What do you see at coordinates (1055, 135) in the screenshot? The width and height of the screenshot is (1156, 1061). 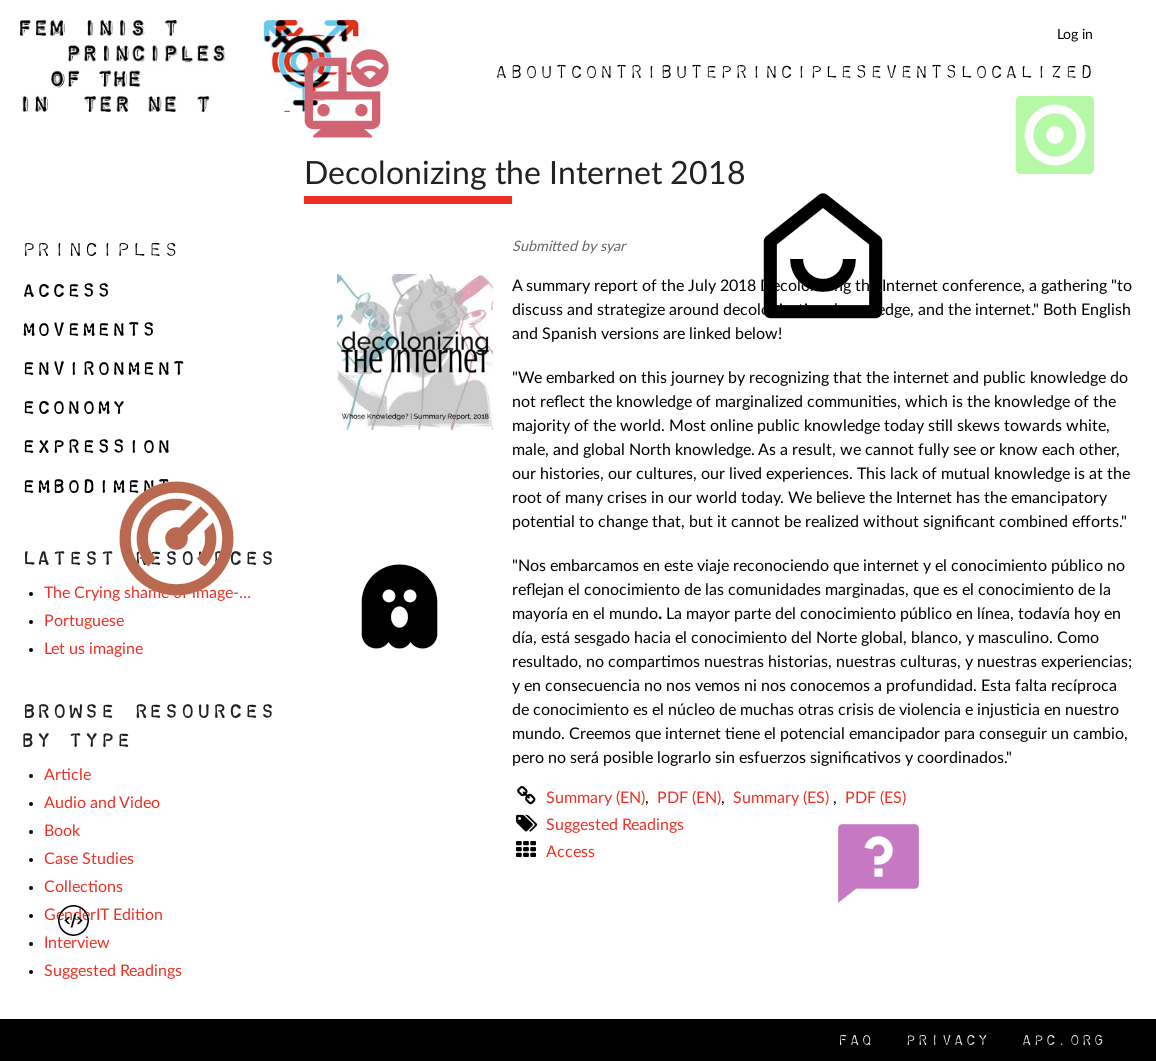 I see `adjust speaker or audio output settings` at bounding box center [1055, 135].